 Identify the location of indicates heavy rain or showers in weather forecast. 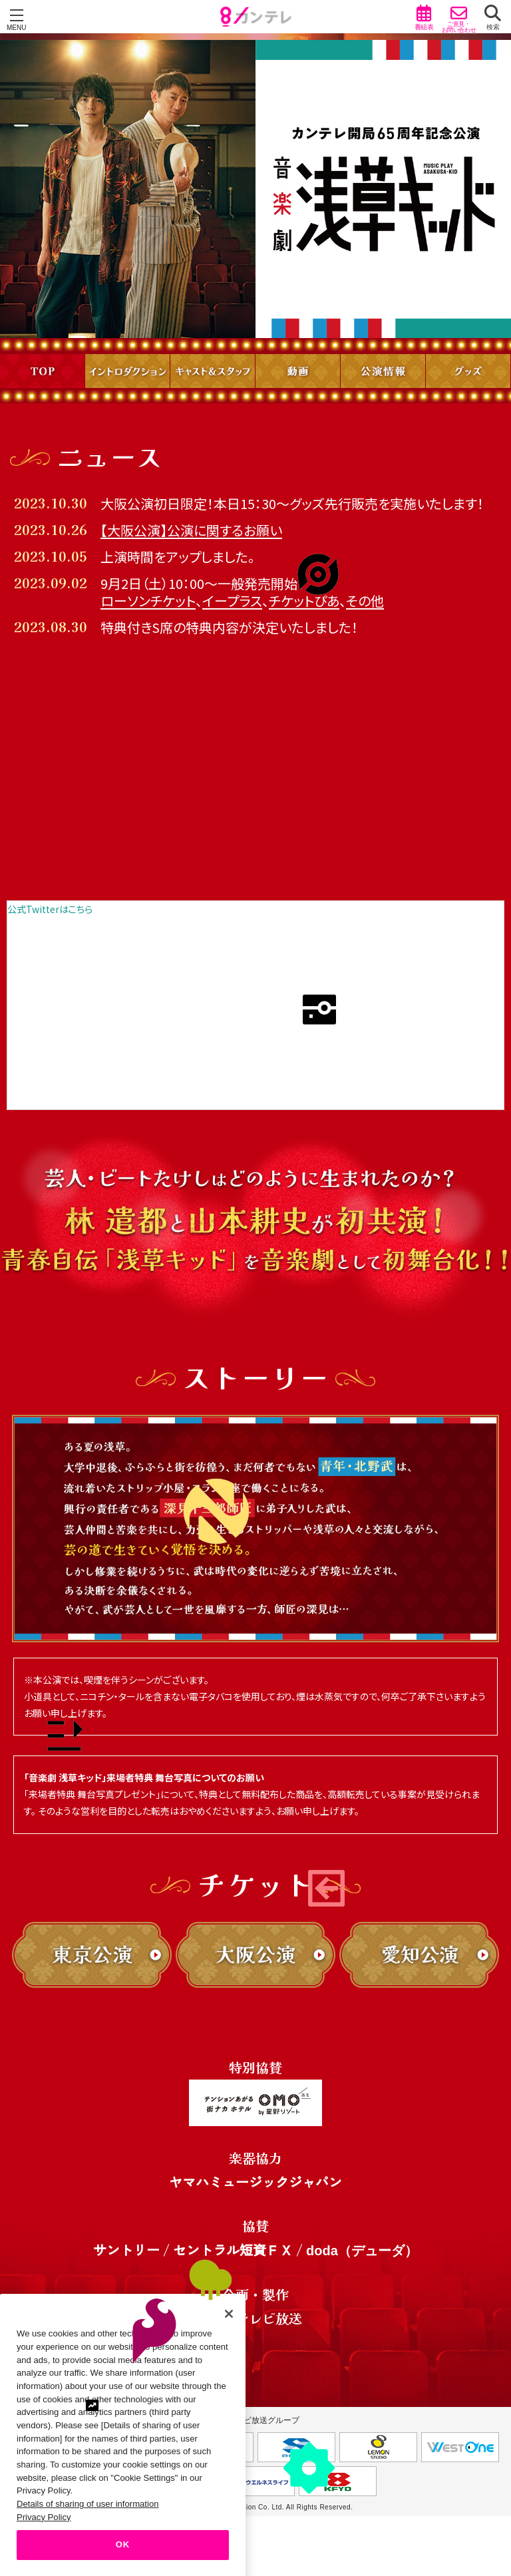
(210, 2279).